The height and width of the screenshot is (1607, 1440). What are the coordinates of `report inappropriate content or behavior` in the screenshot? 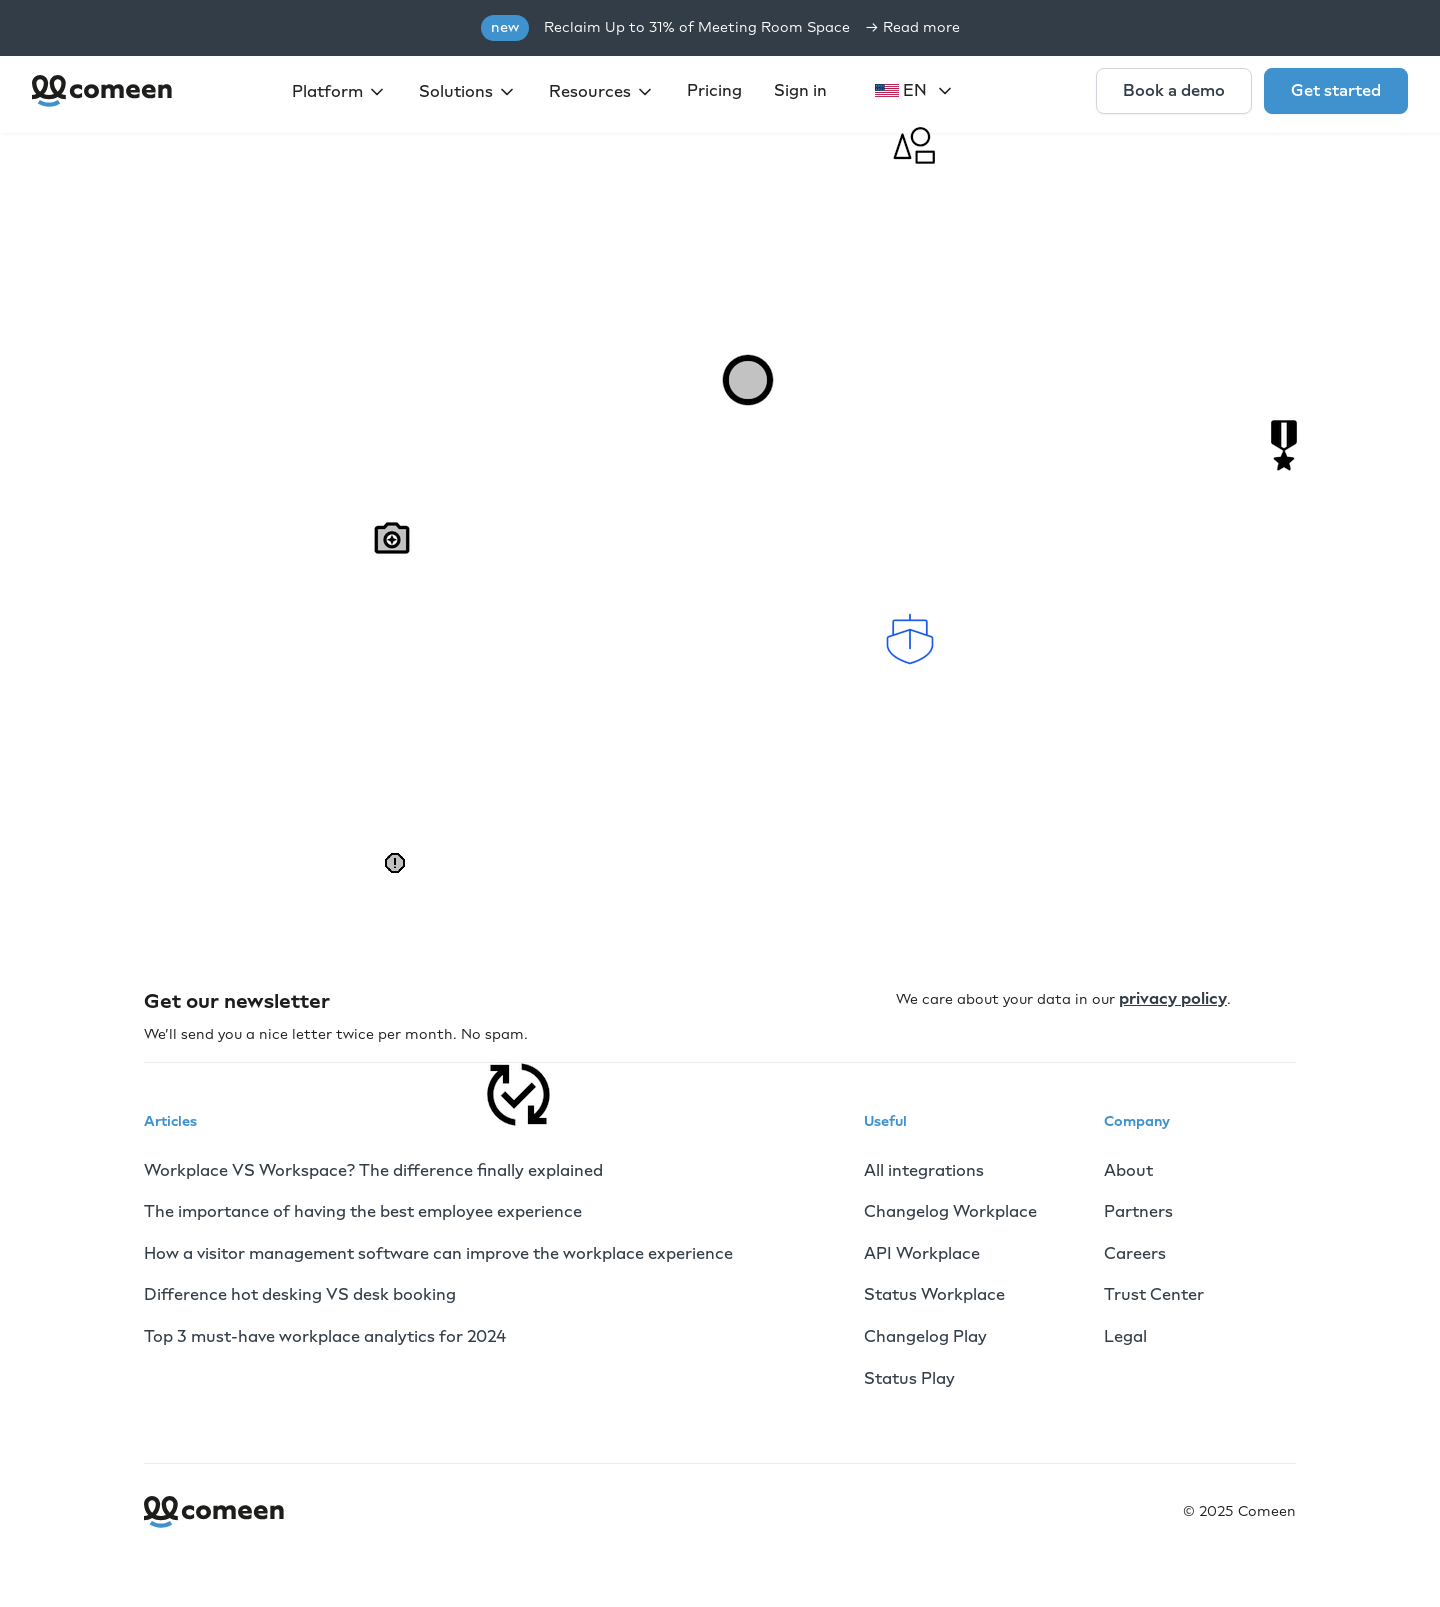 It's located at (395, 863).